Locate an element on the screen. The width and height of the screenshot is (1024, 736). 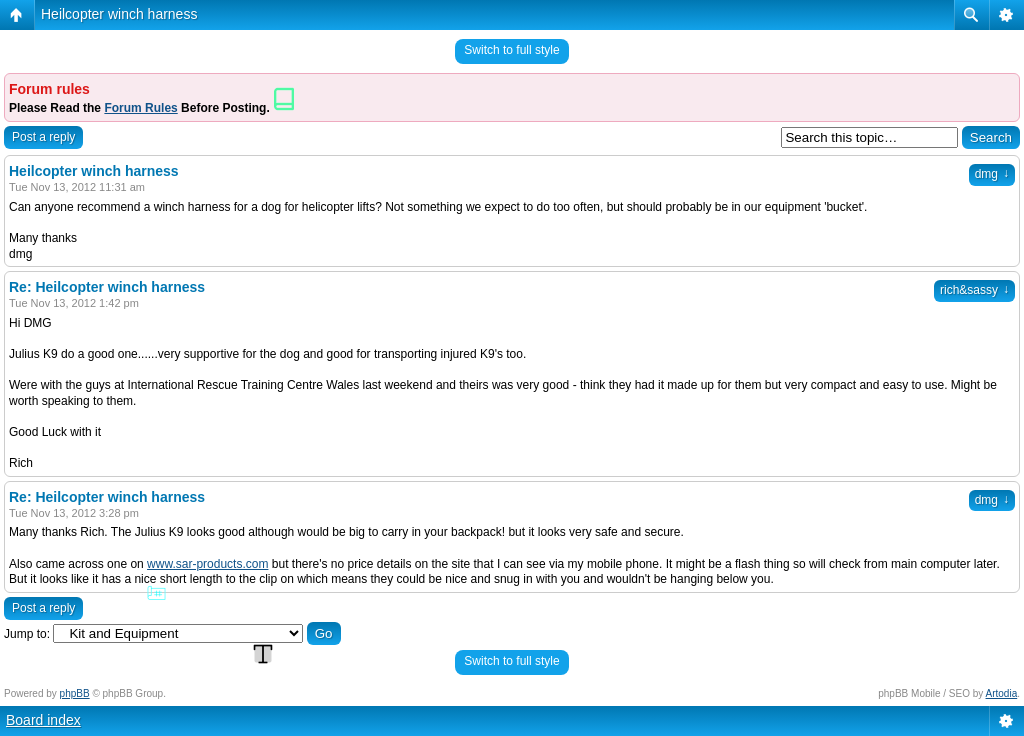
view project blueprints or schematics is located at coordinates (156, 593).